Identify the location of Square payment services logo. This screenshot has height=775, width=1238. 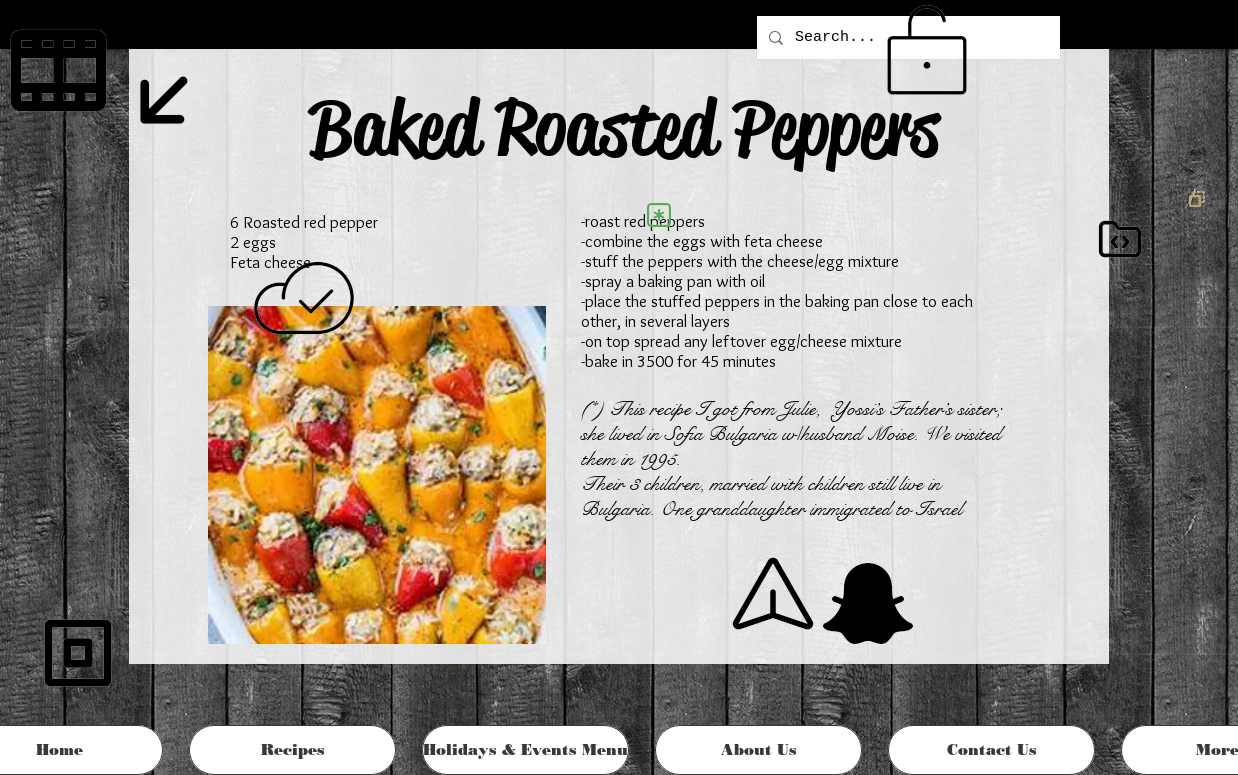
(78, 653).